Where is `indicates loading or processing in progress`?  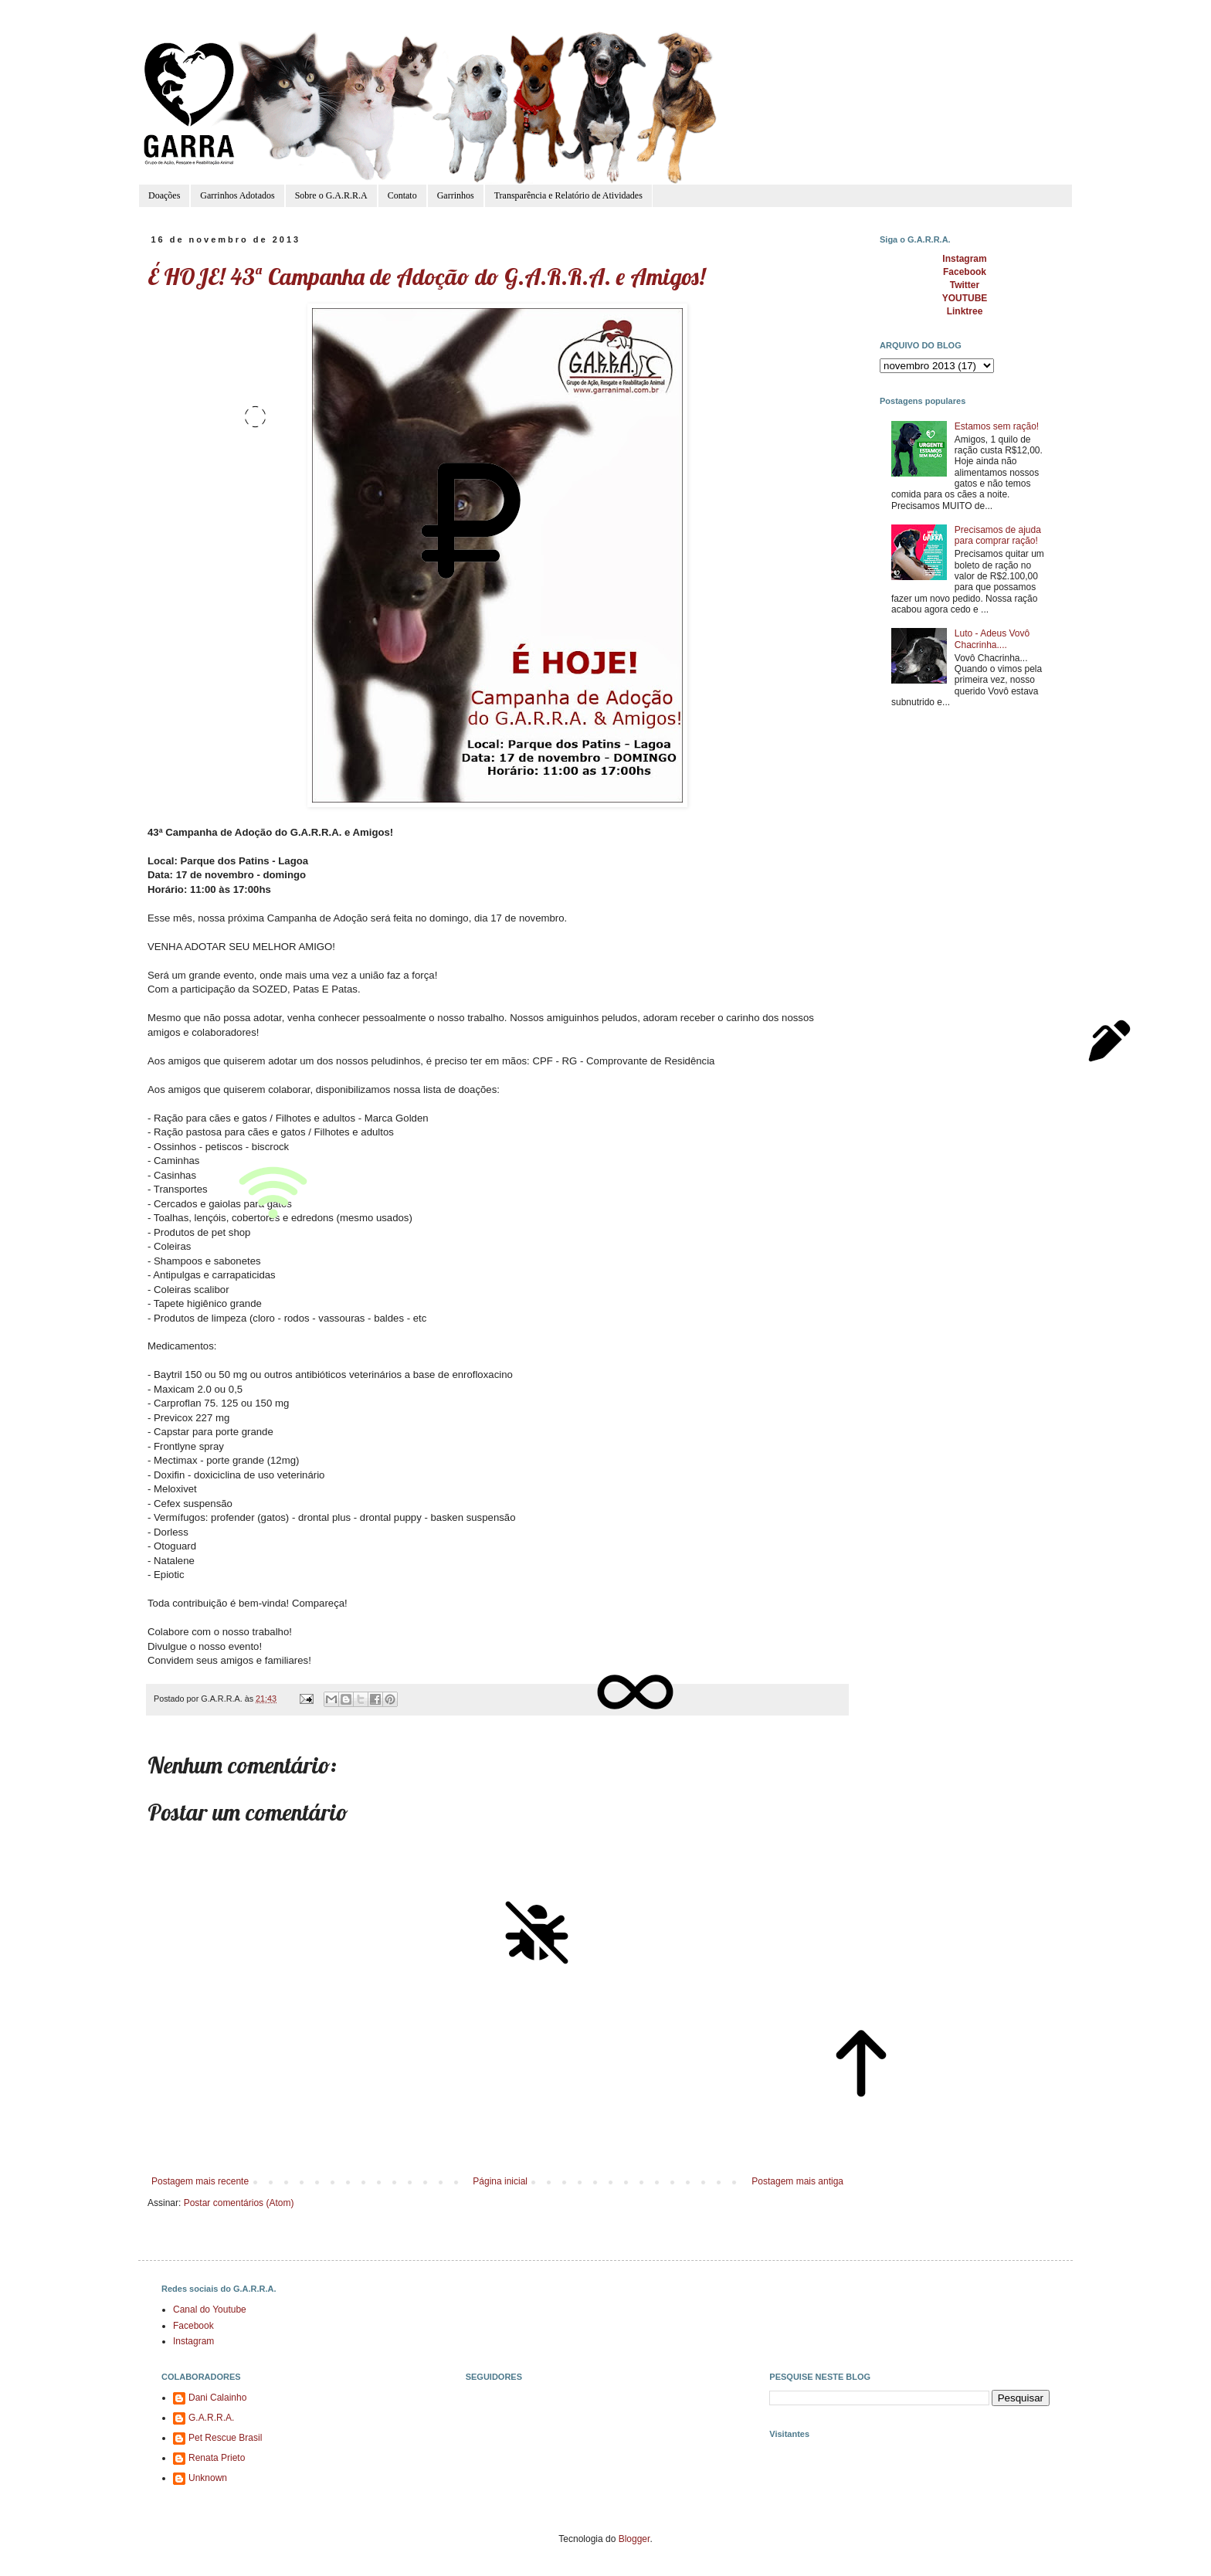
indicates loading or processing in progress is located at coordinates (255, 416).